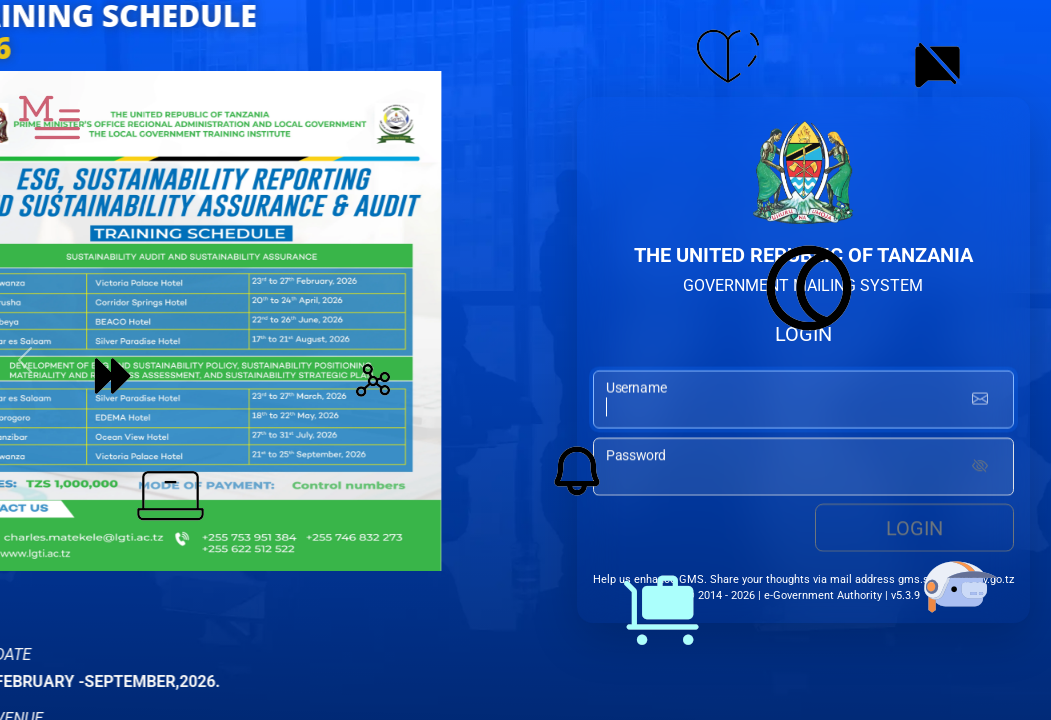  I want to click on read article on medium, so click(49, 117).